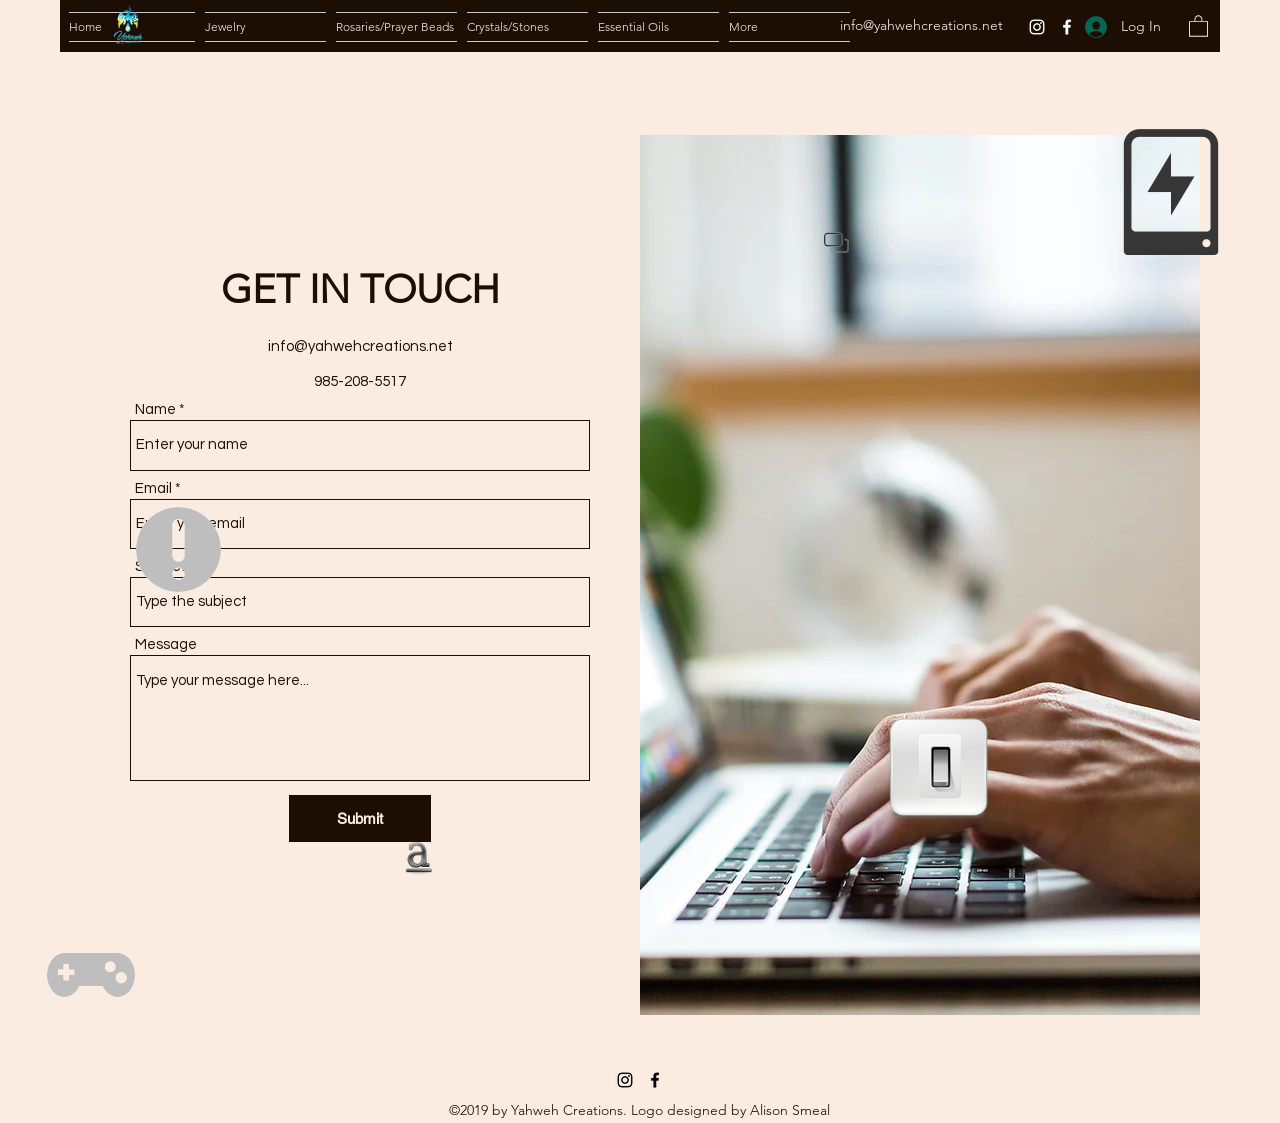 The width and height of the screenshot is (1280, 1123). Describe the element at coordinates (91, 975) in the screenshot. I see `game controller input device` at that location.